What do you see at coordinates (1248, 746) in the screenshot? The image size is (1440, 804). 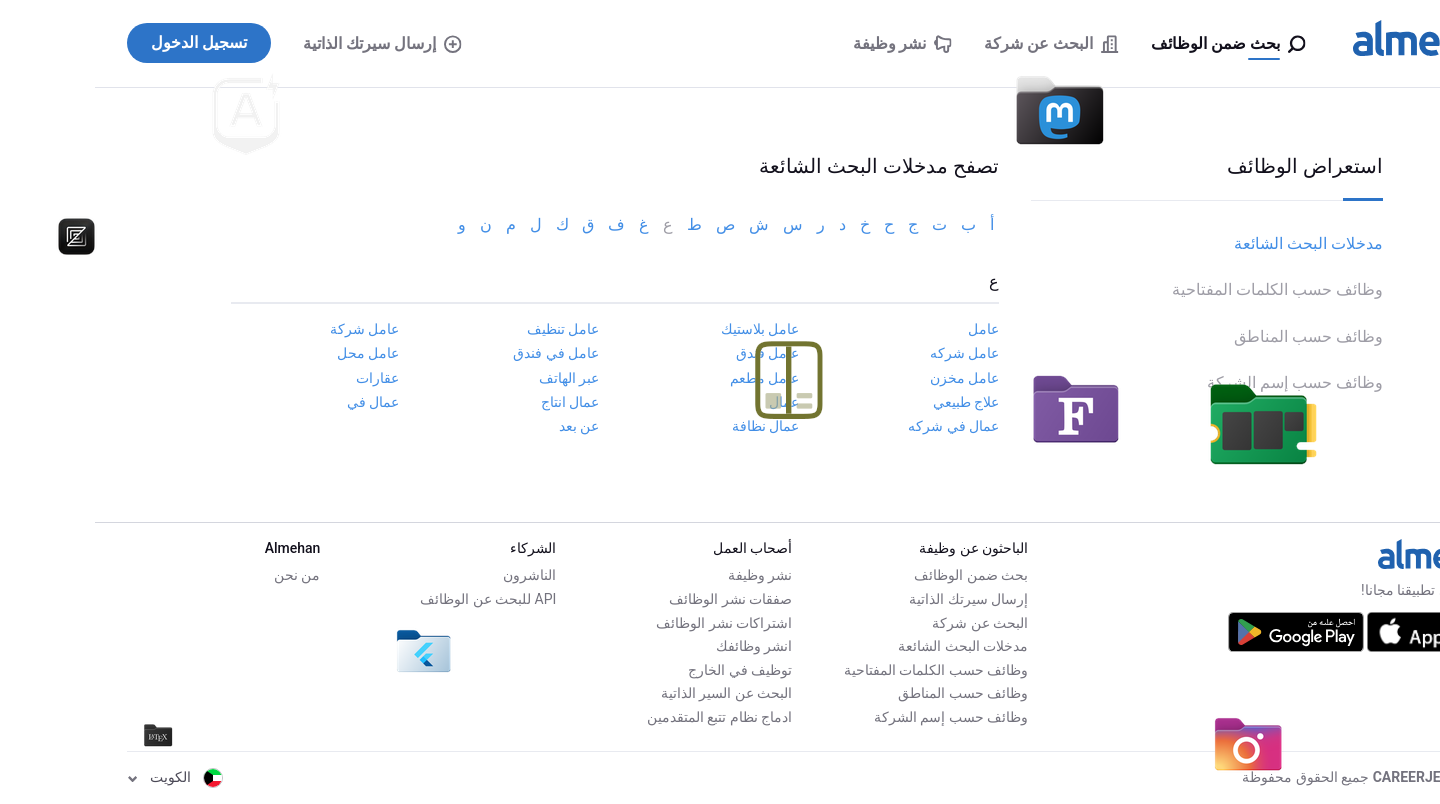 I see `open instagram media folder` at bounding box center [1248, 746].